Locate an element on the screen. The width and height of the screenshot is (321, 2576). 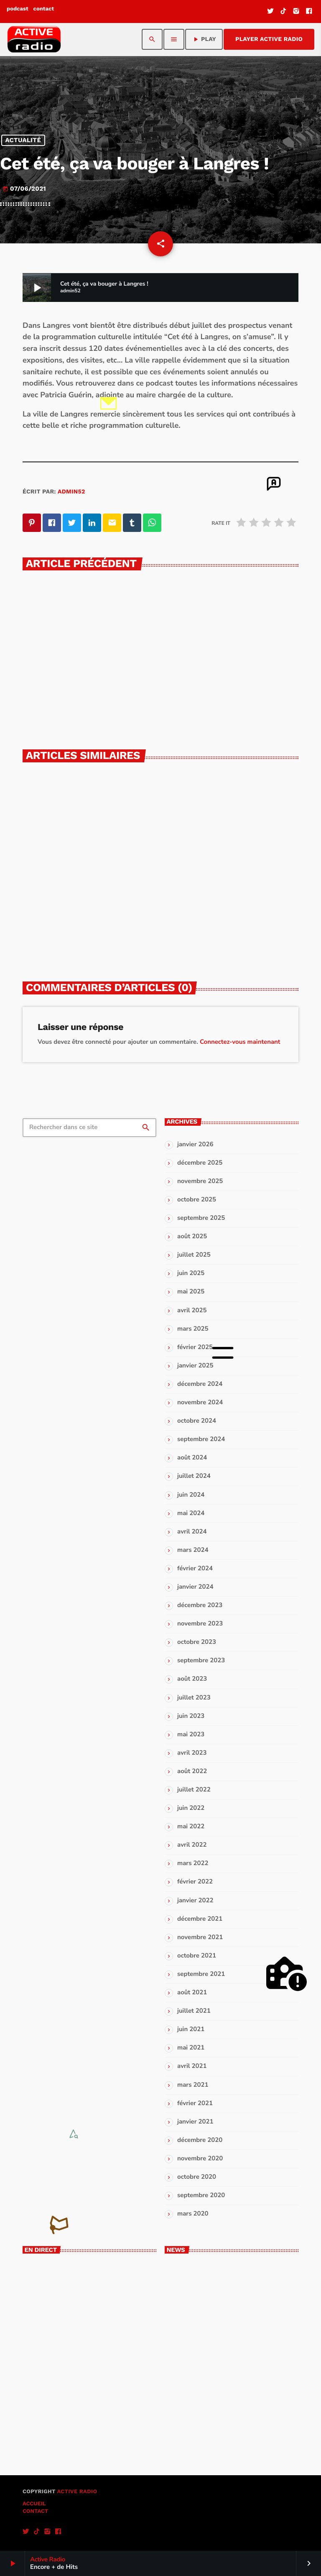
school alert or warning notification is located at coordinates (286, 1973).